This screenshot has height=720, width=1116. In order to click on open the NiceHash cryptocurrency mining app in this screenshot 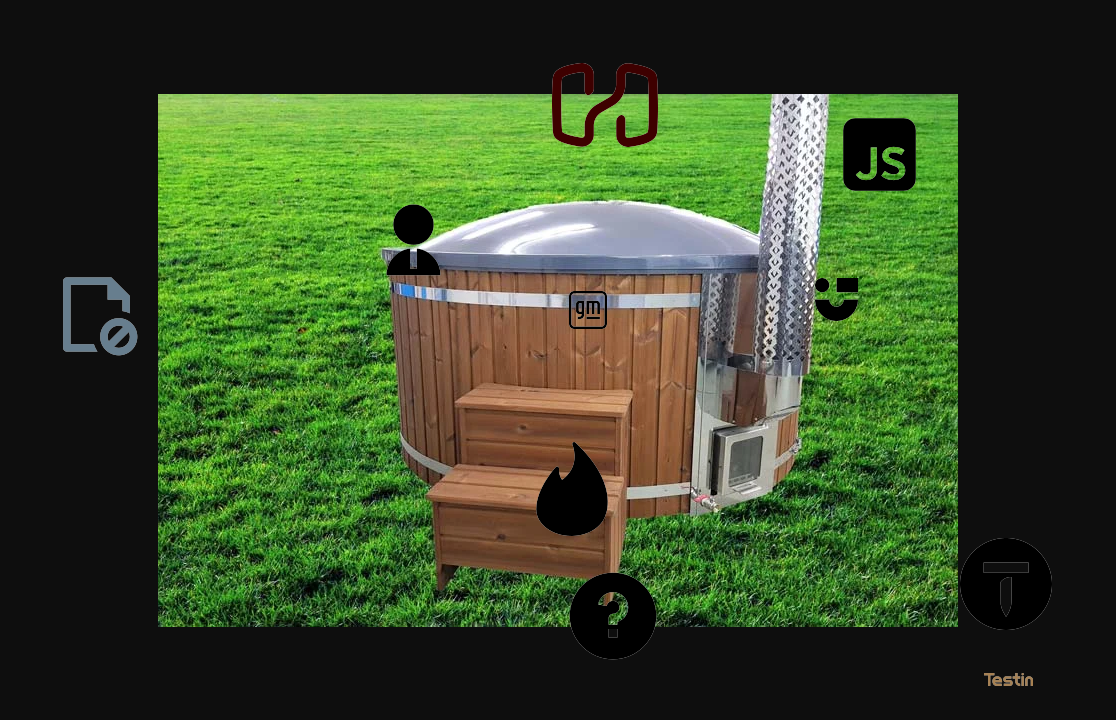, I will do `click(836, 299)`.